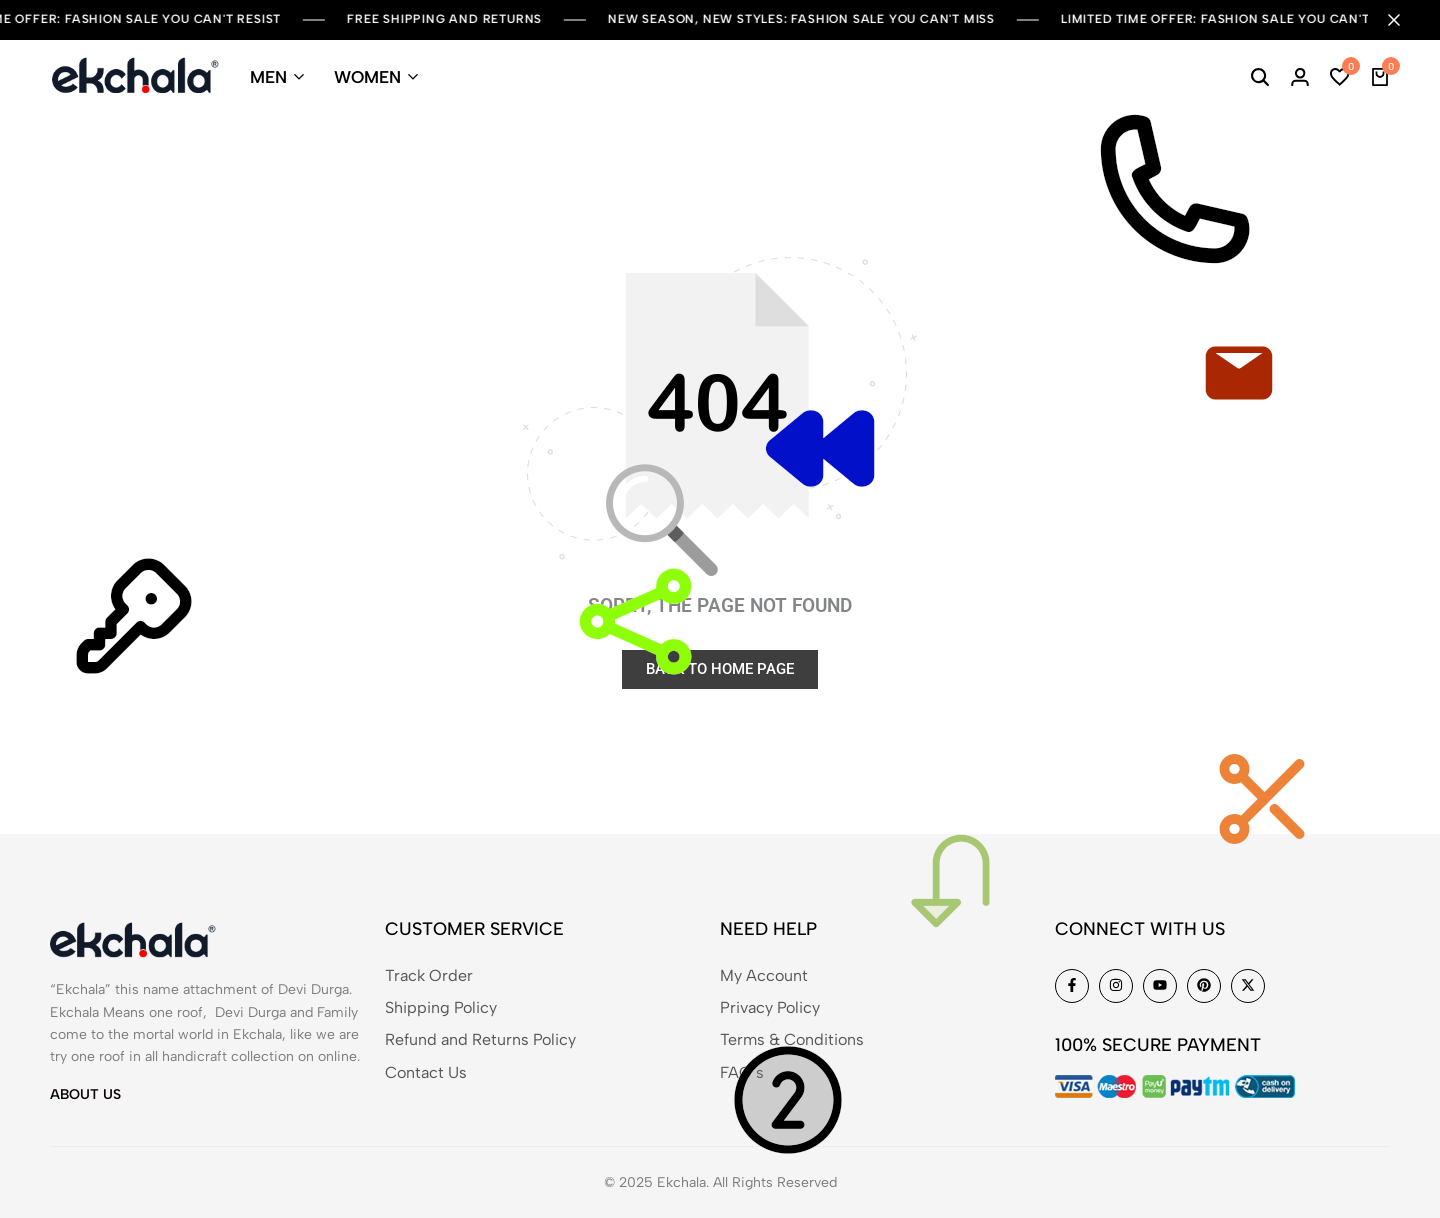 The width and height of the screenshot is (1440, 1218). I want to click on undo or reverse a previous action, so click(954, 881).